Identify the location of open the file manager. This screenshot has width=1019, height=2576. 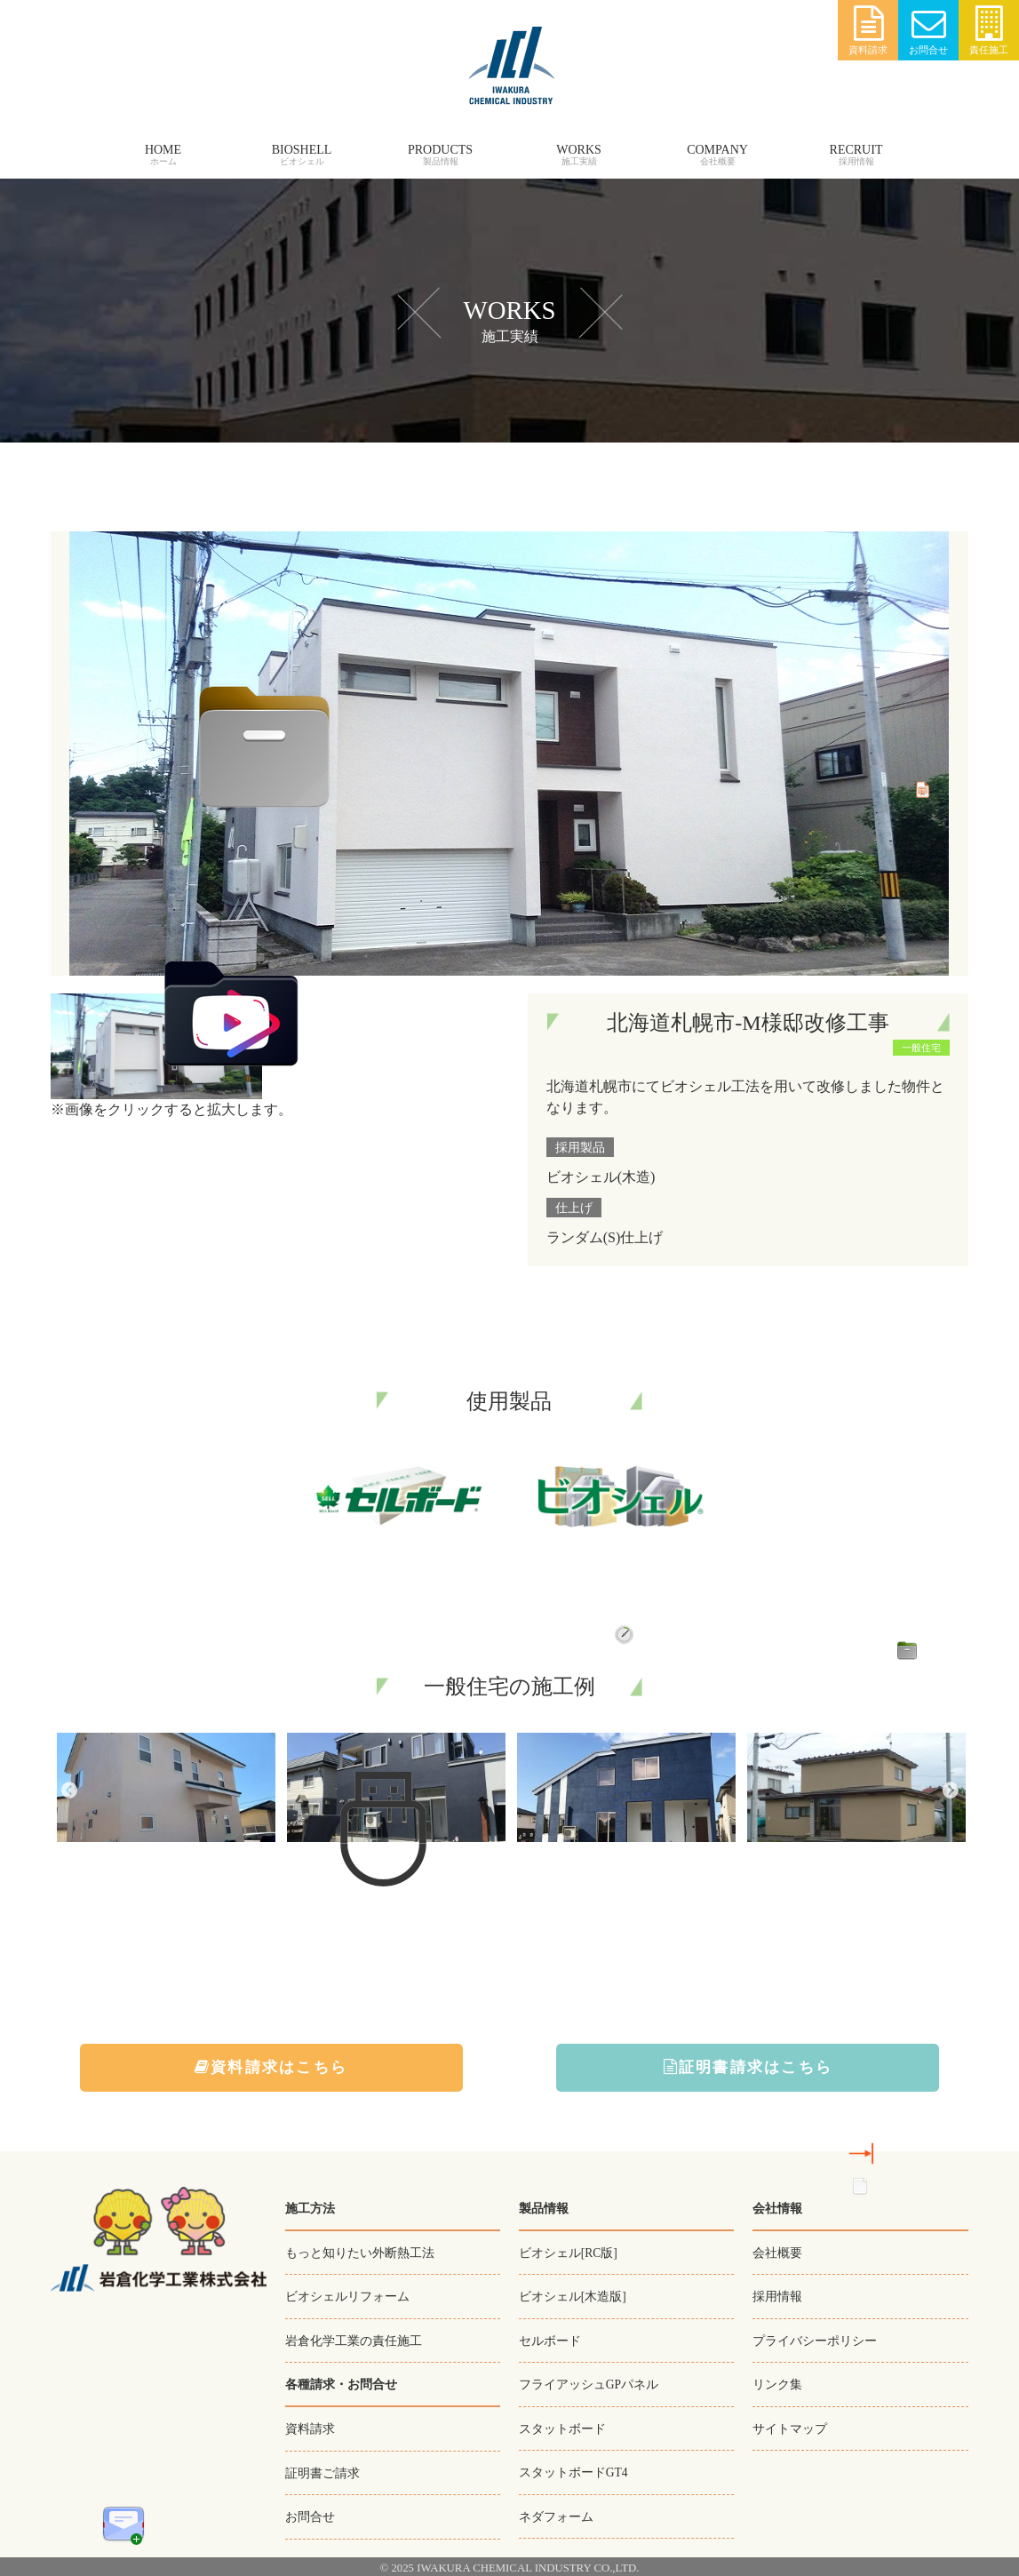
(264, 746).